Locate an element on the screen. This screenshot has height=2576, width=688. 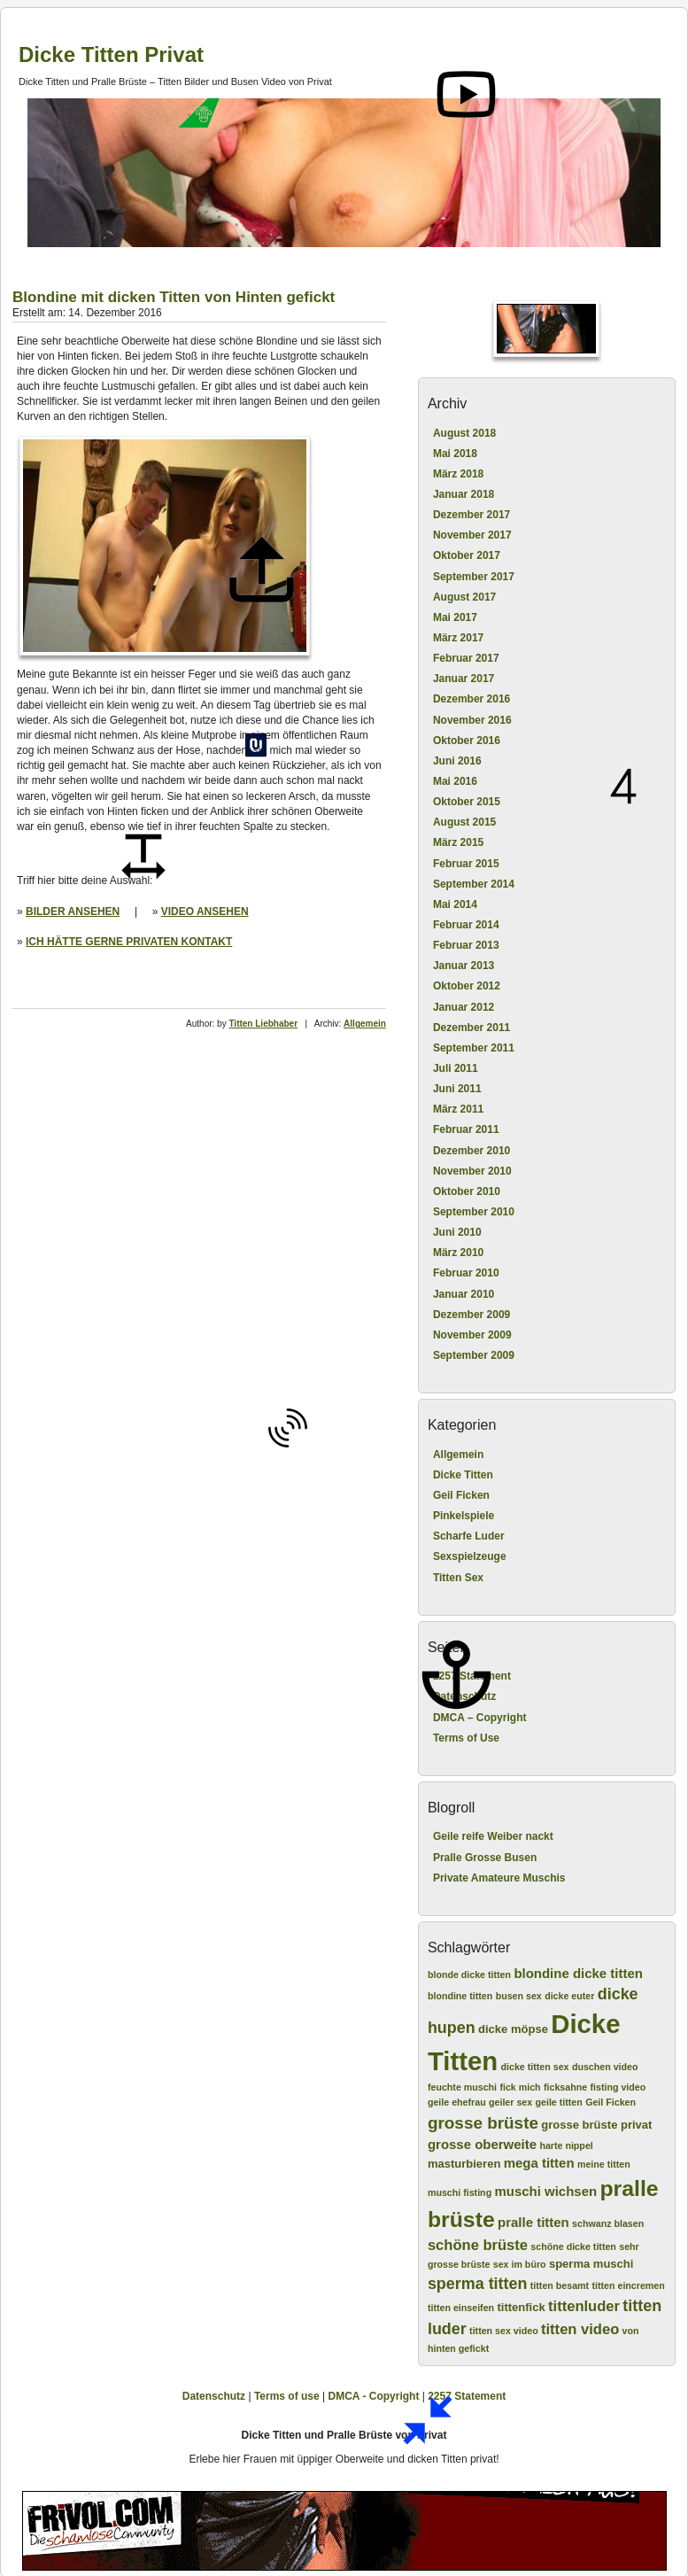
attach a file to your message is located at coordinates (256, 745).